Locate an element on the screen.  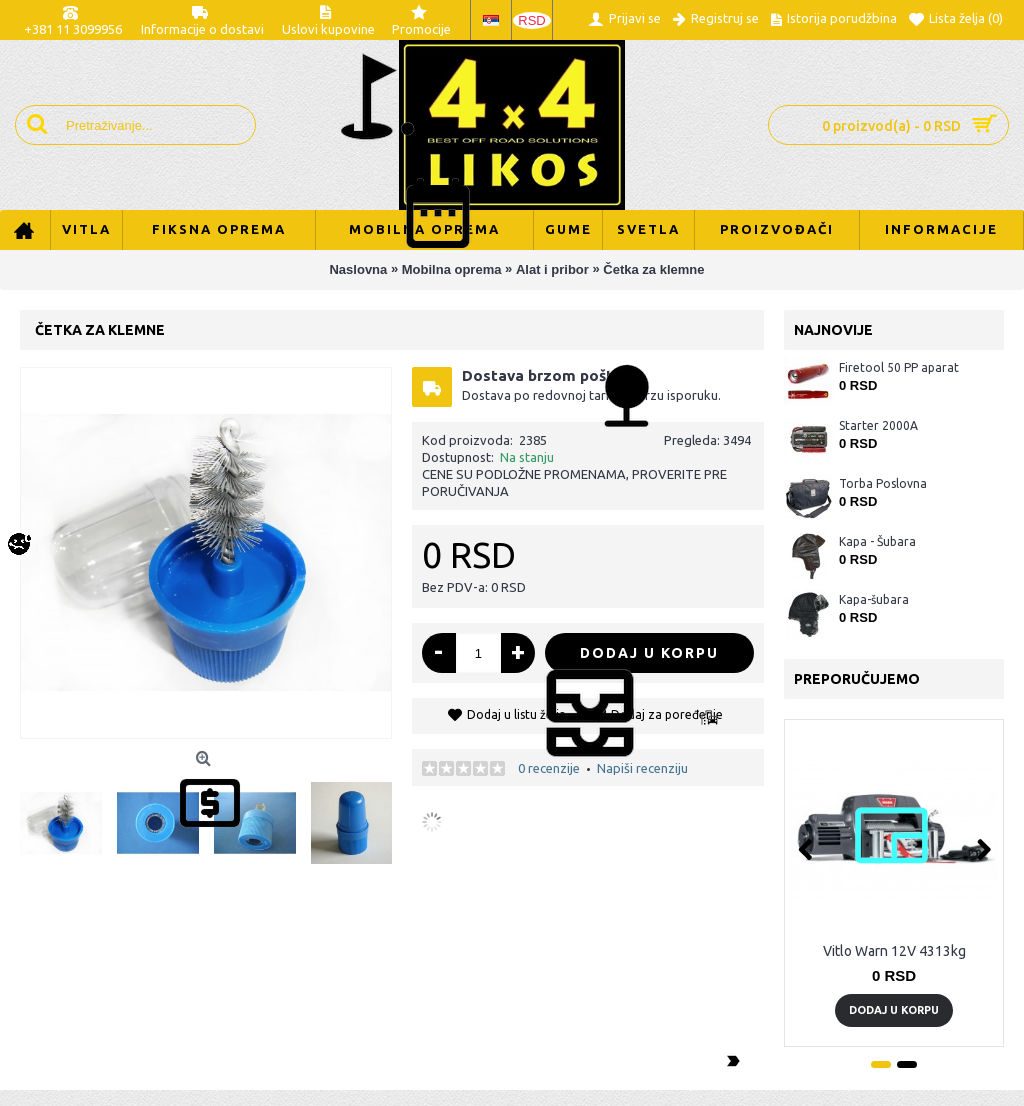
enable picture-in-picture mode is located at coordinates (891, 835).